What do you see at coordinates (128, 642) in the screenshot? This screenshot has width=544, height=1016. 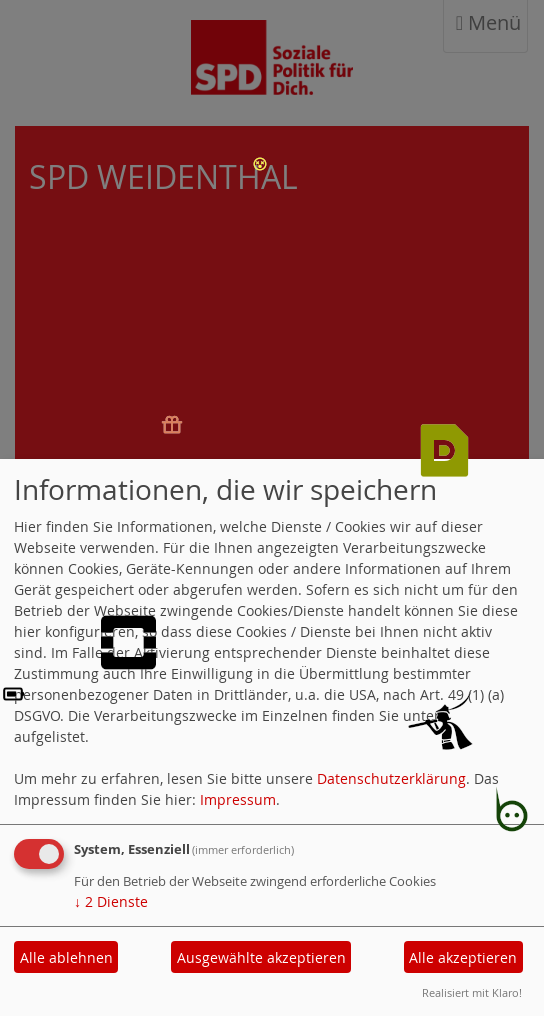 I see `openstack cloud platform logo` at bounding box center [128, 642].